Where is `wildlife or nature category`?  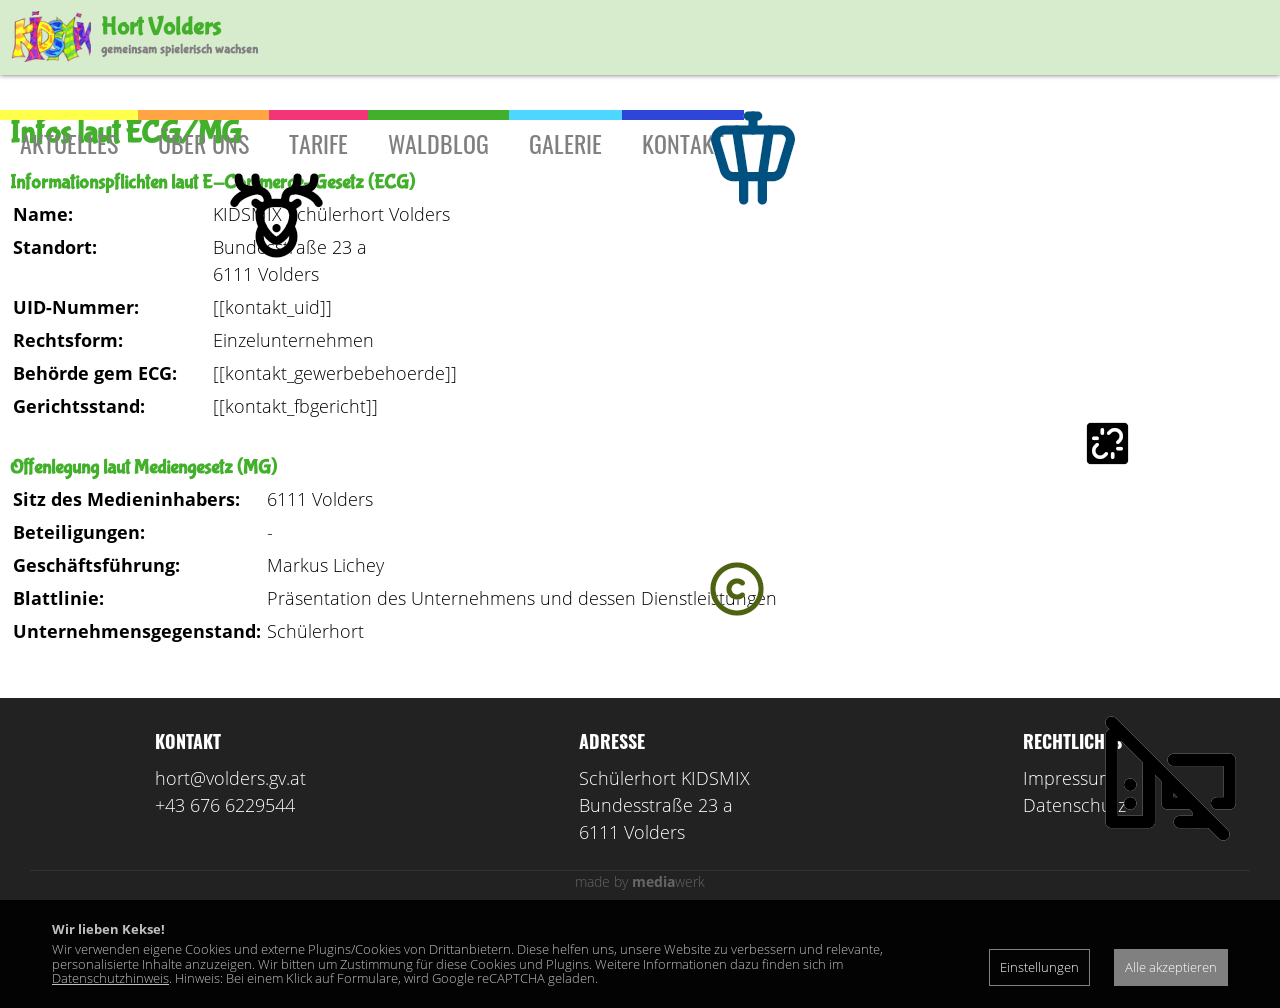 wildlife or nature category is located at coordinates (276, 215).